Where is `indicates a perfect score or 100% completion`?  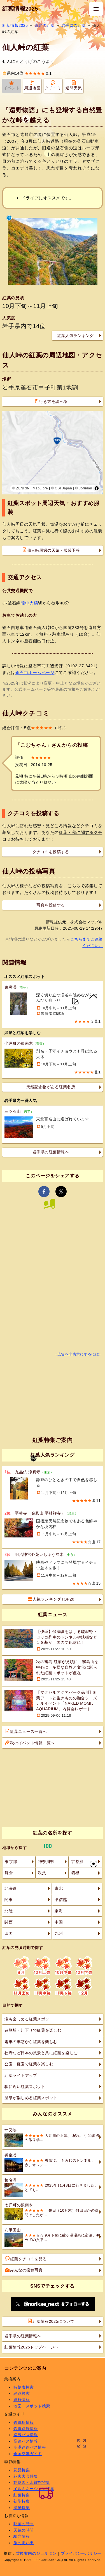 indicates a perfect score or 100% completion is located at coordinates (48, 1846).